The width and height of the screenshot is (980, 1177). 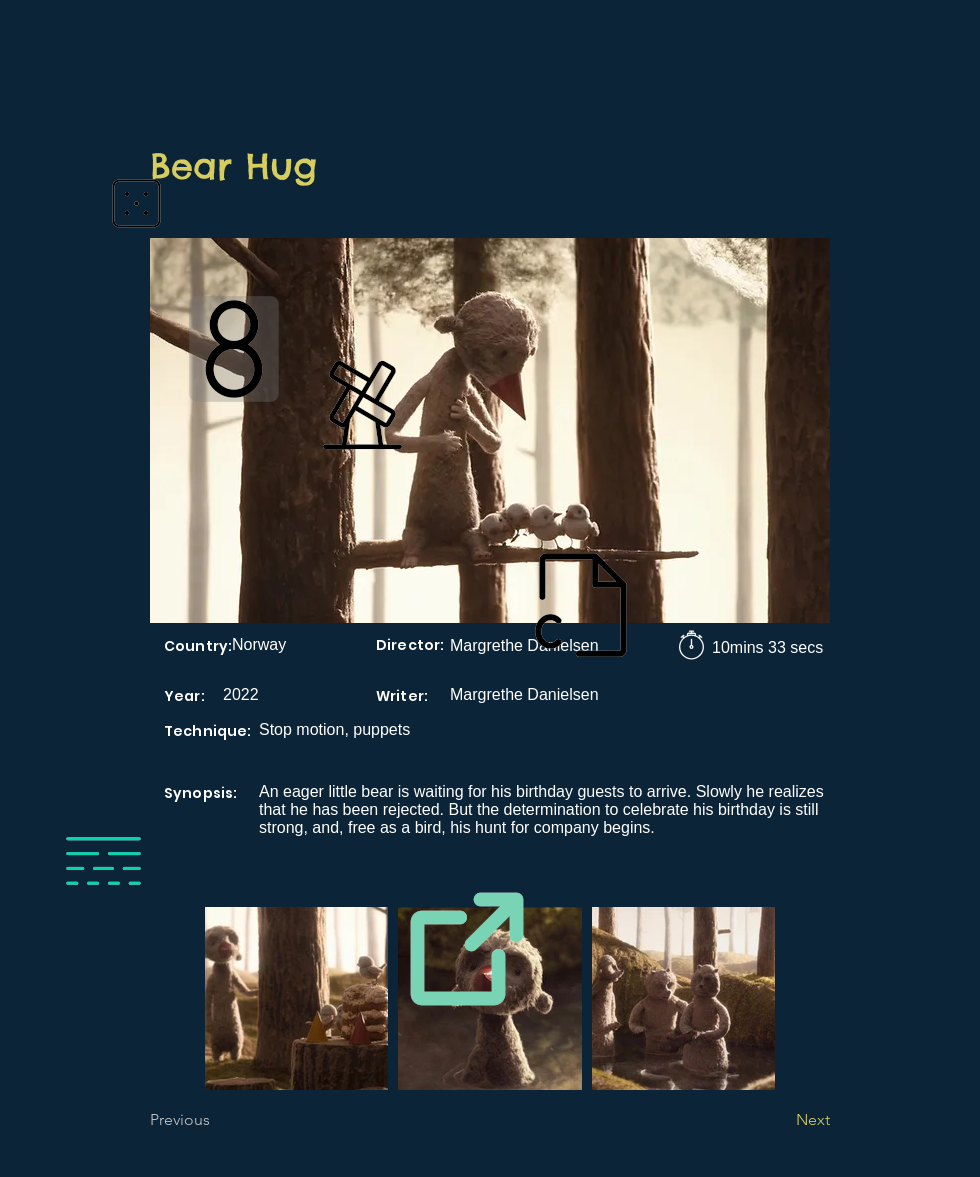 I want to click on randomize or shuffle content, so click(x=136, y=203).